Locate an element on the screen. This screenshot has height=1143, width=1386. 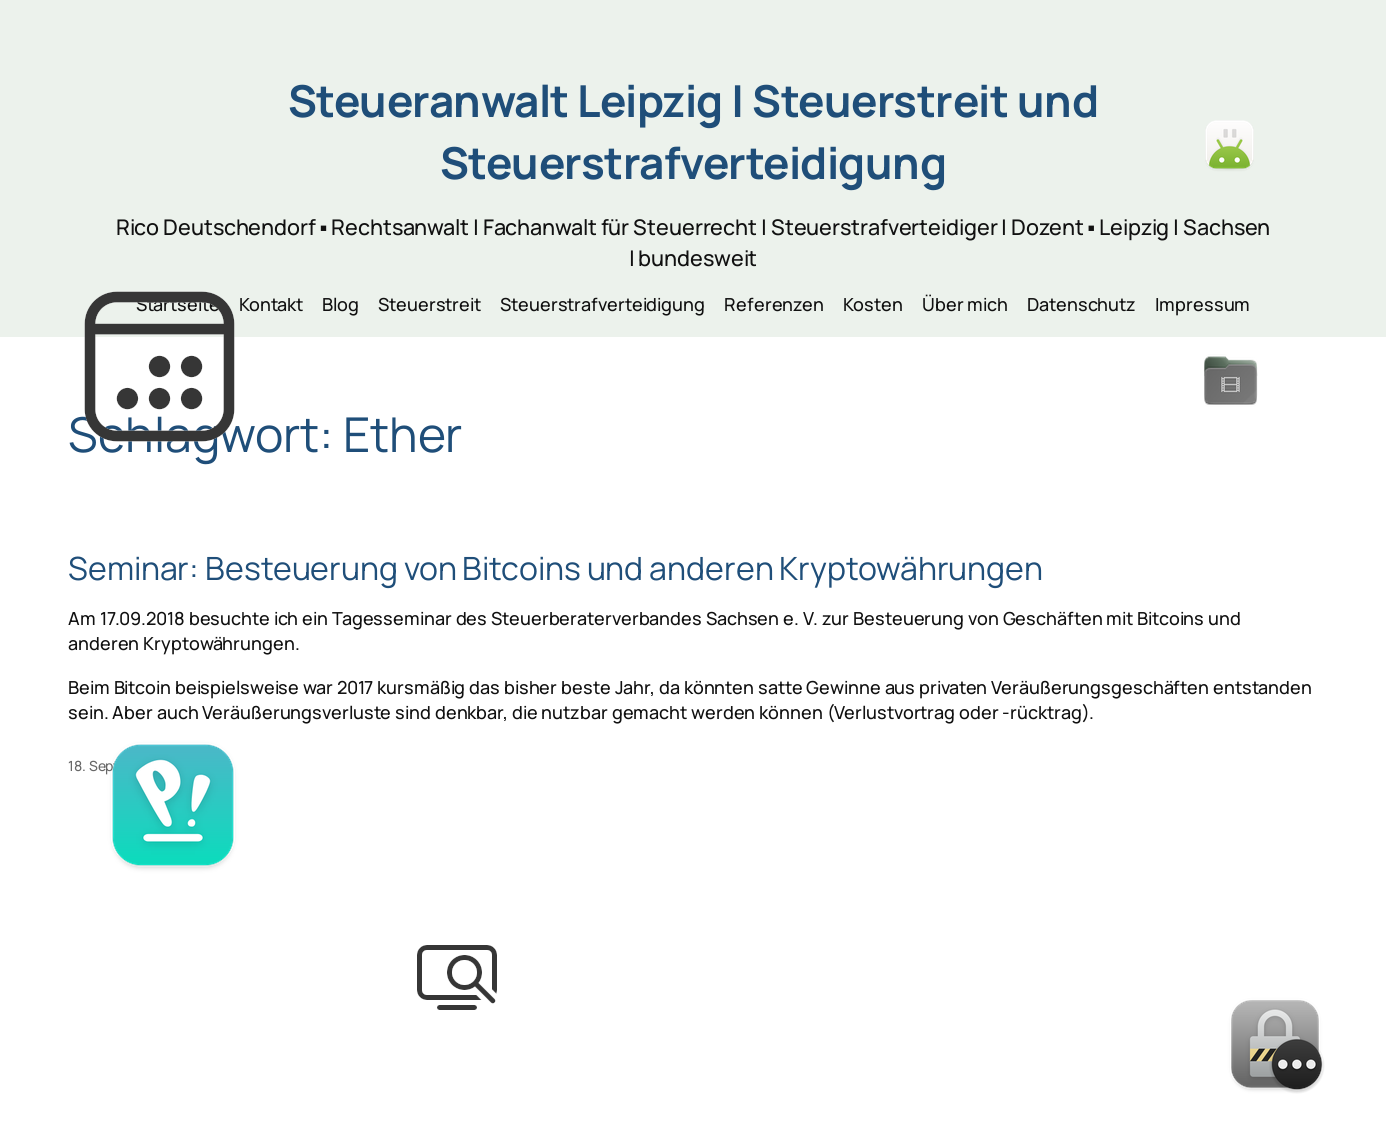
open your videos folder is located at coordinates (1230, 380).